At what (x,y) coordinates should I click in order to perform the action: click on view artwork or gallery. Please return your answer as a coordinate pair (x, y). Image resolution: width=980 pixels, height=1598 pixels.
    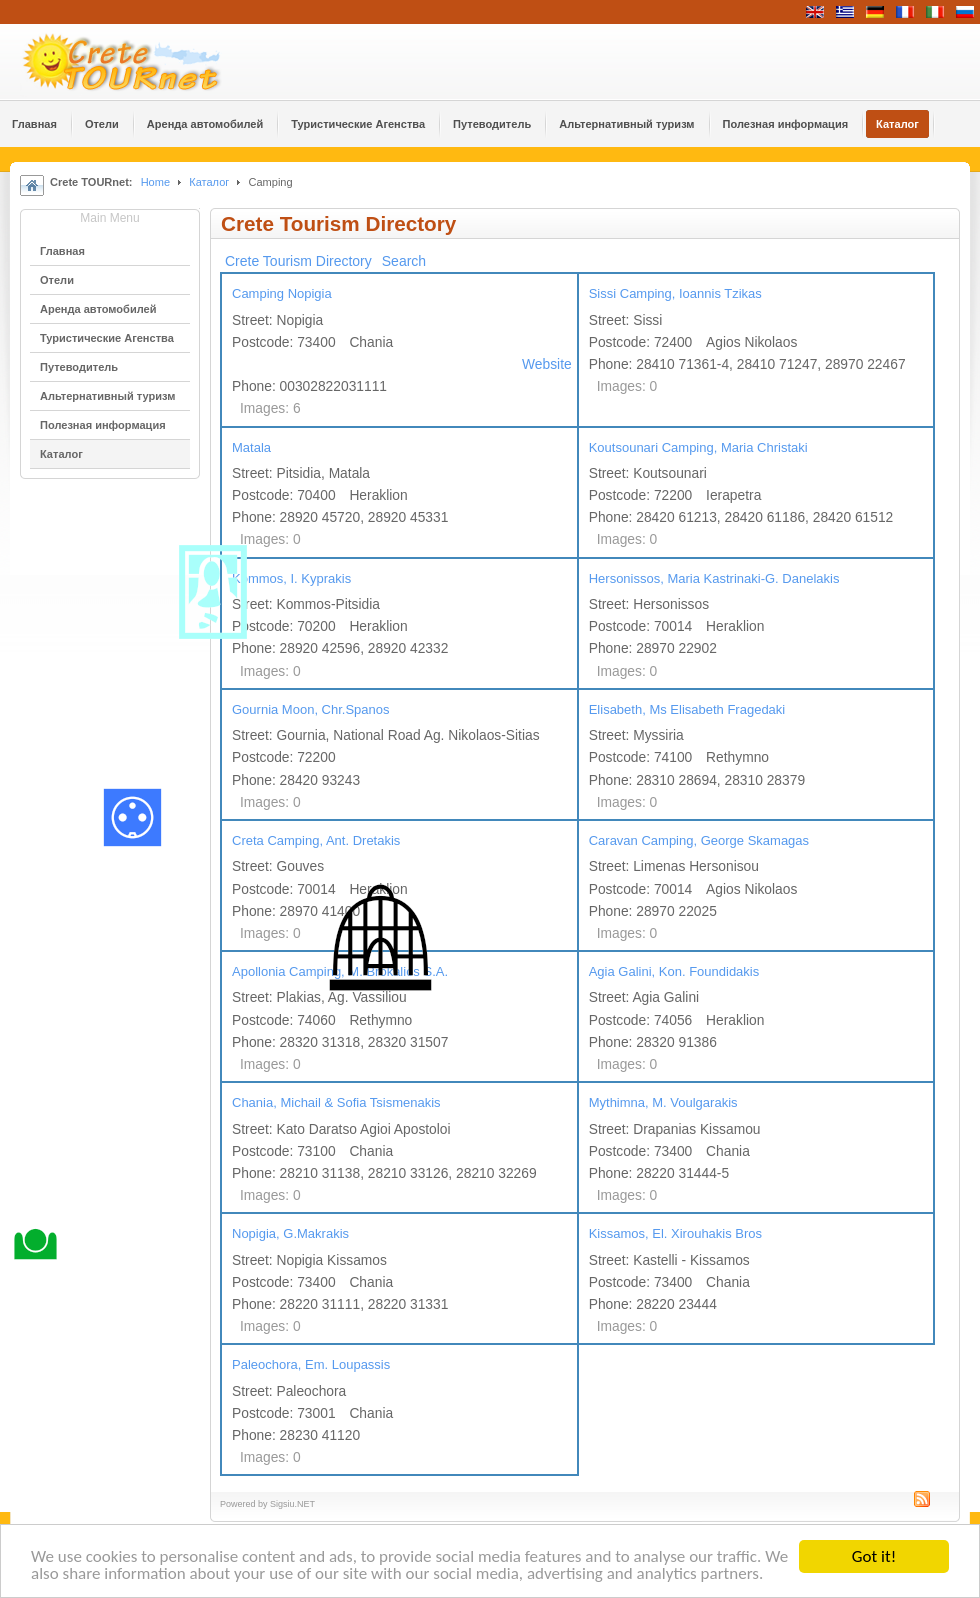
    Looking at the image, I should click on (213, 592).